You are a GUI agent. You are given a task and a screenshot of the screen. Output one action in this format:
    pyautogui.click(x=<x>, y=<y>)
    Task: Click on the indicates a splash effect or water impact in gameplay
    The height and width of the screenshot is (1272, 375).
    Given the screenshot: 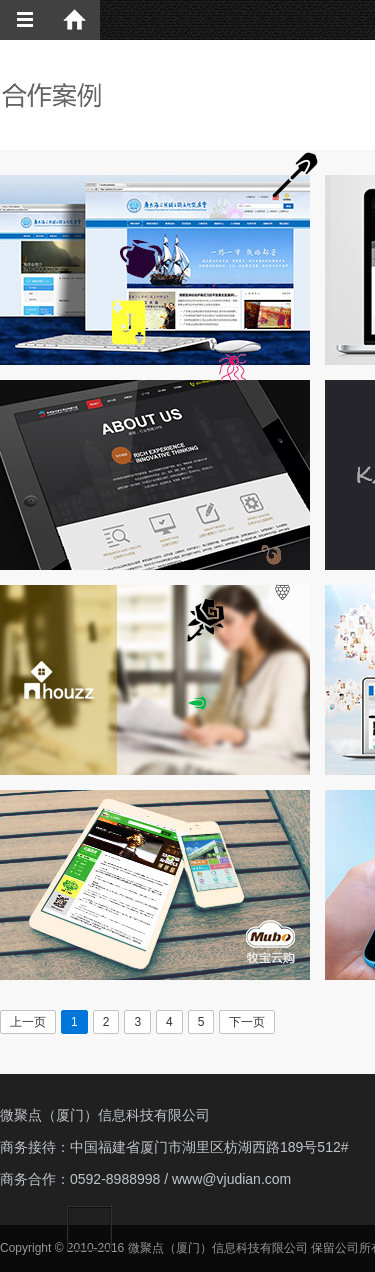 What is the action you would take?
    pyautogui.click(x=235, y=206)
    